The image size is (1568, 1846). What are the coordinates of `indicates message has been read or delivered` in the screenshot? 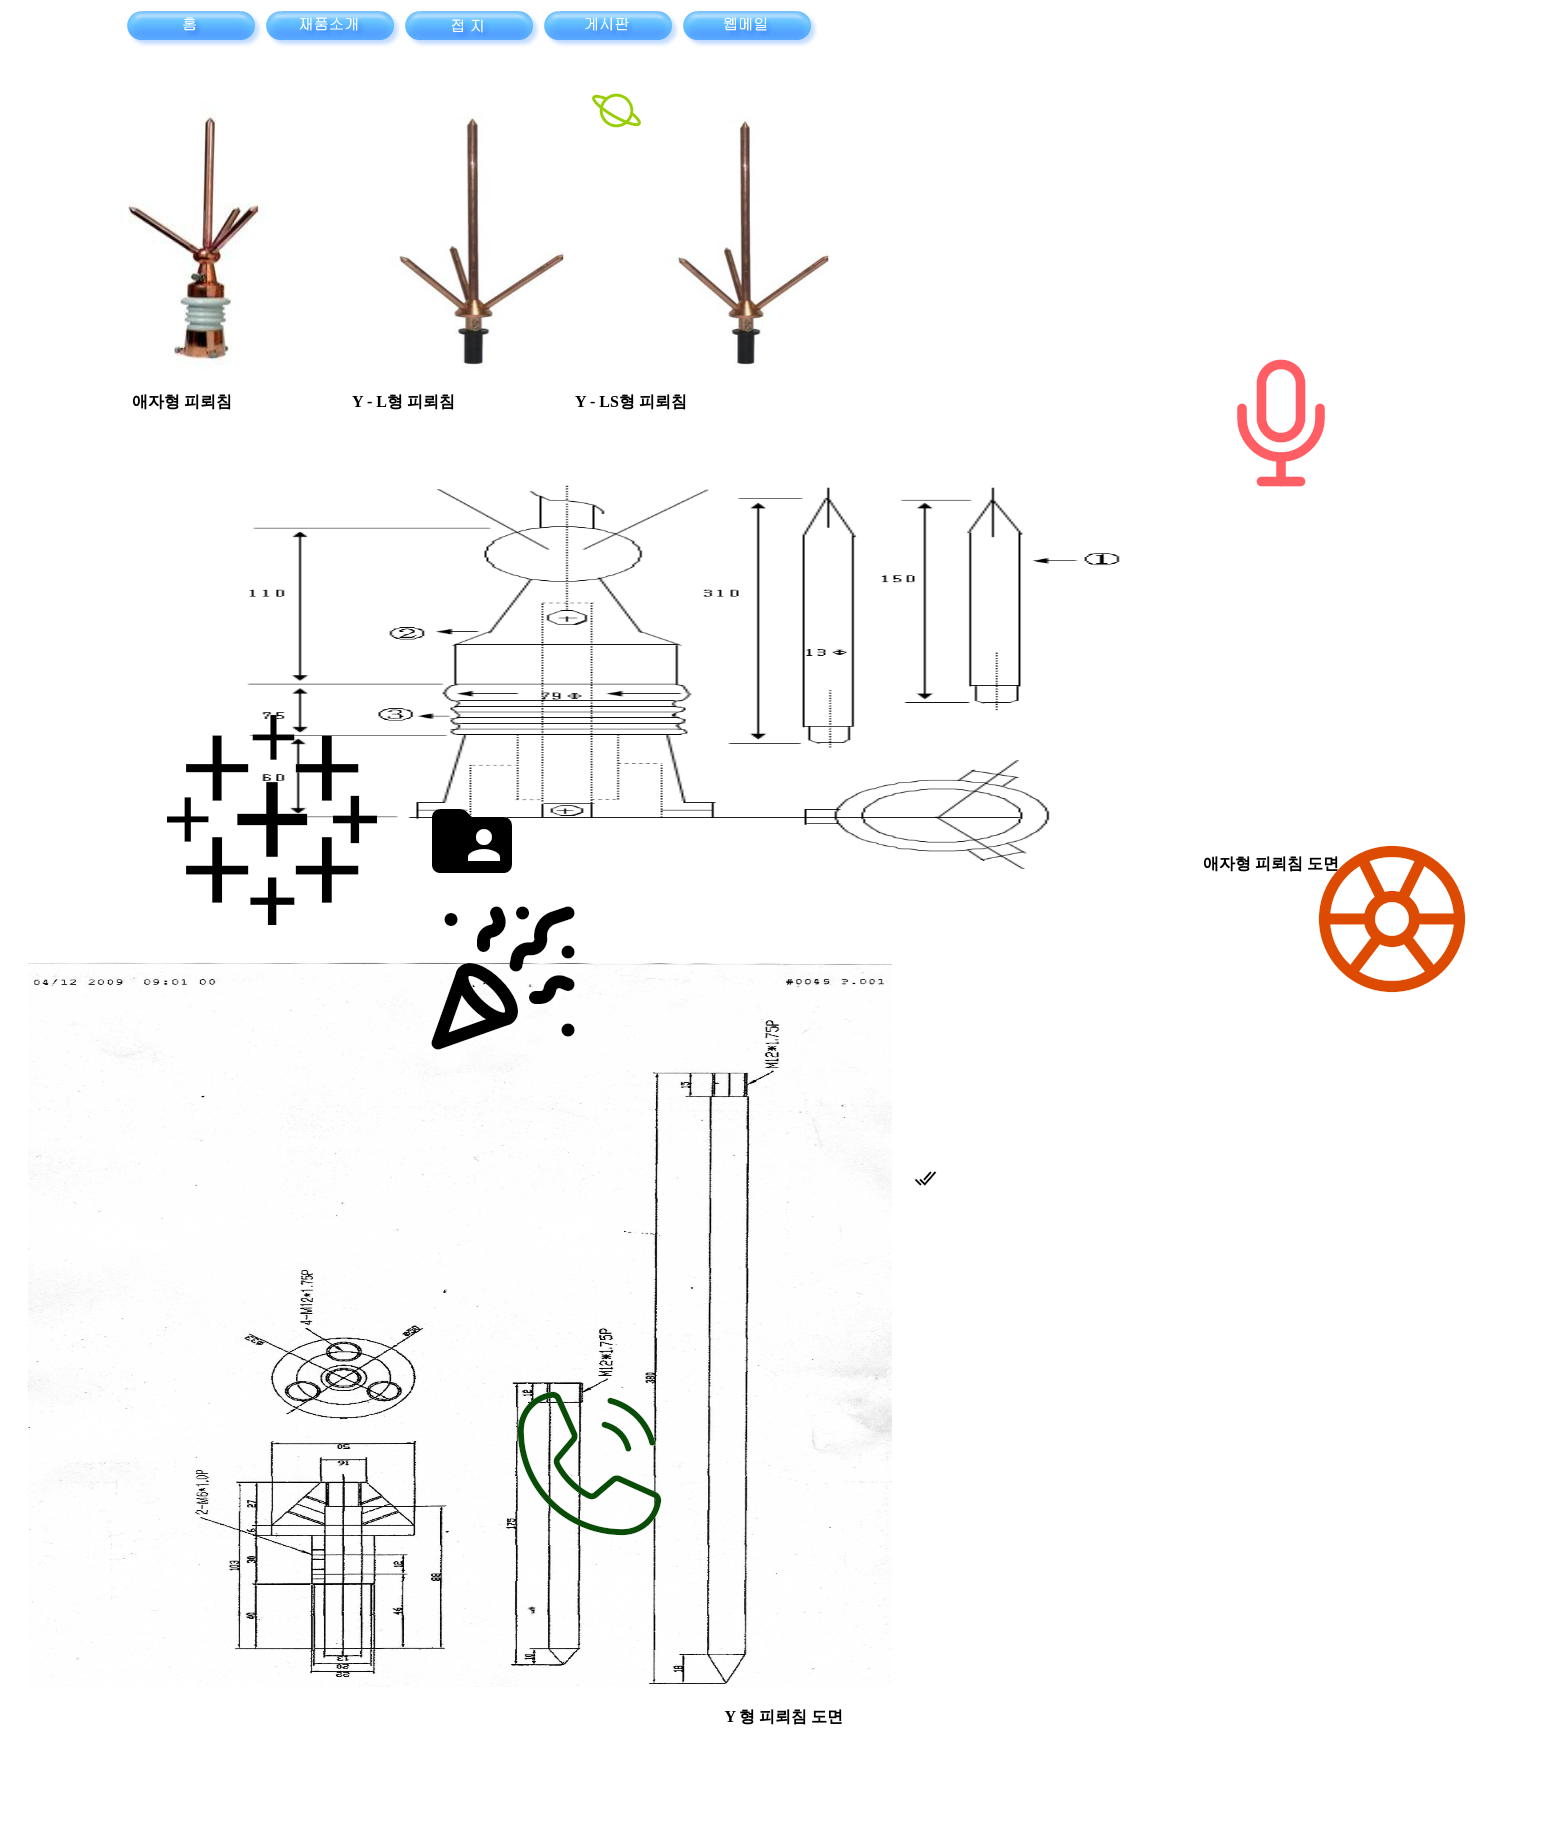 It's located at (925, 1178).